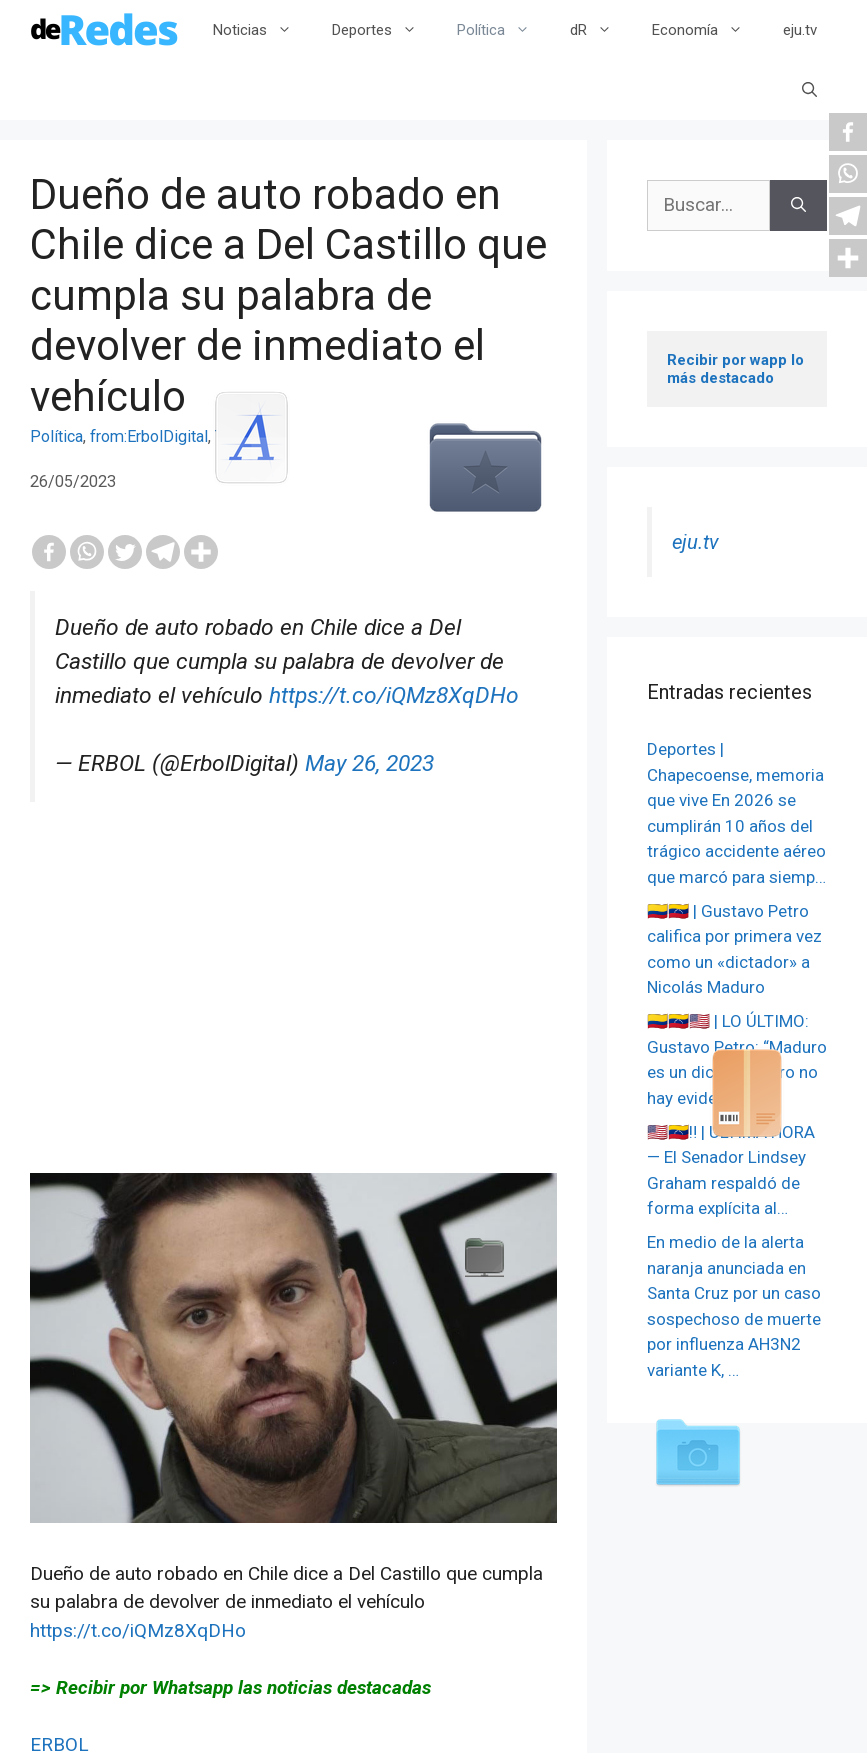 This screenshot has width=867, height=1753. What do you see at coordinates (485, 467) in the screenshot?
I see `open bookmarked or favorite files` at bounding box center [485, 467].